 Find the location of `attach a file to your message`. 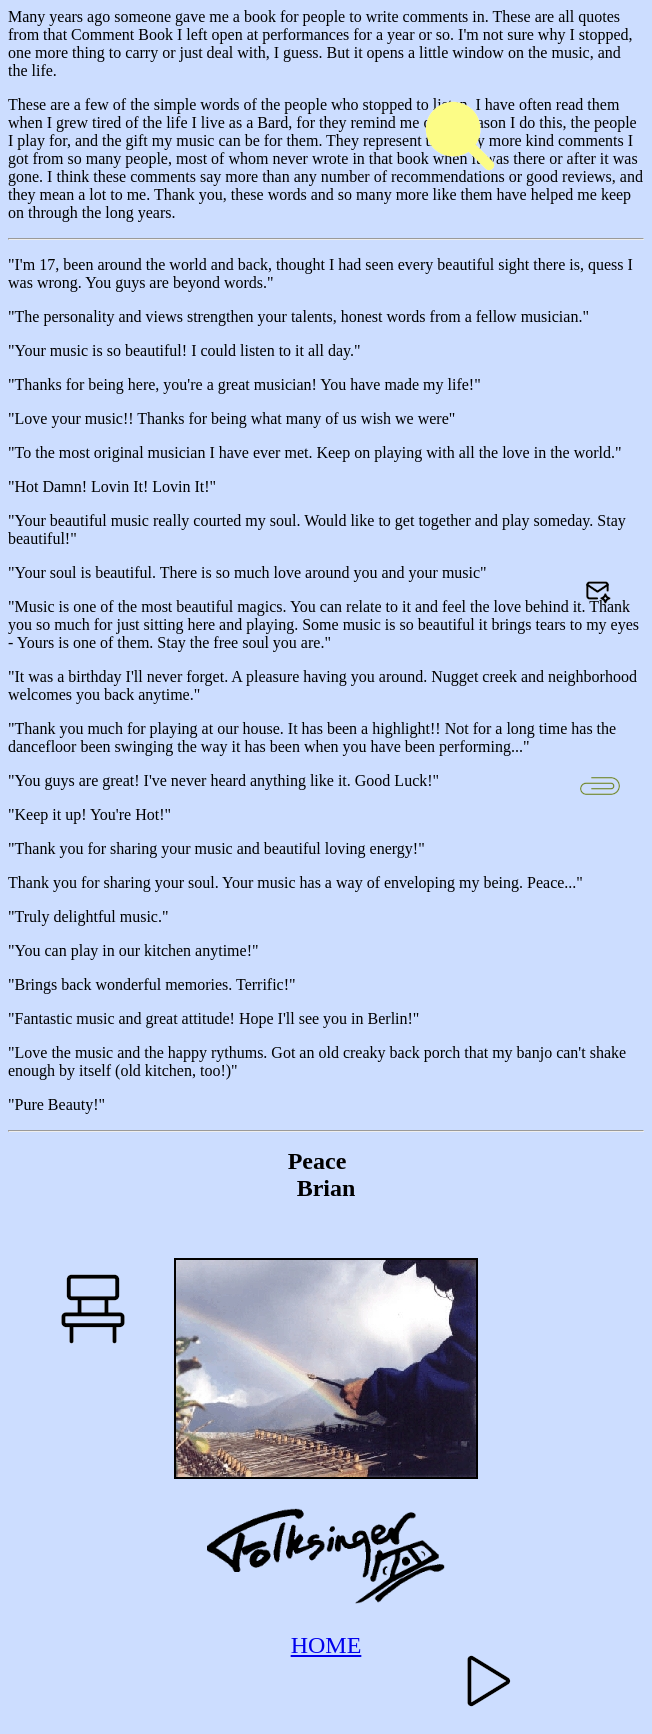

attach a file to your message is located at coordinates (600, 786).